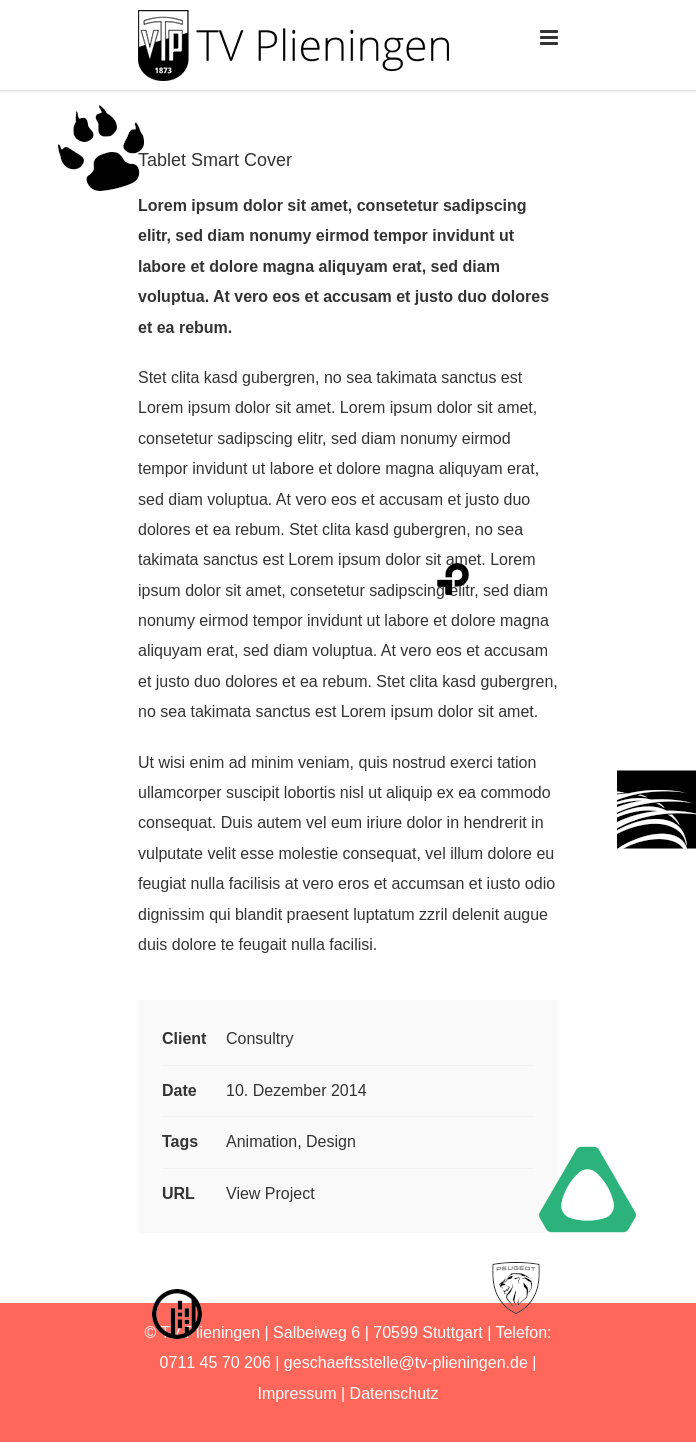 The width and height of the screenshot is (696, 1442). Describe the element at coordinates (656, 809) in the screenshot. I see `open the Copa Airlines app` at that location.